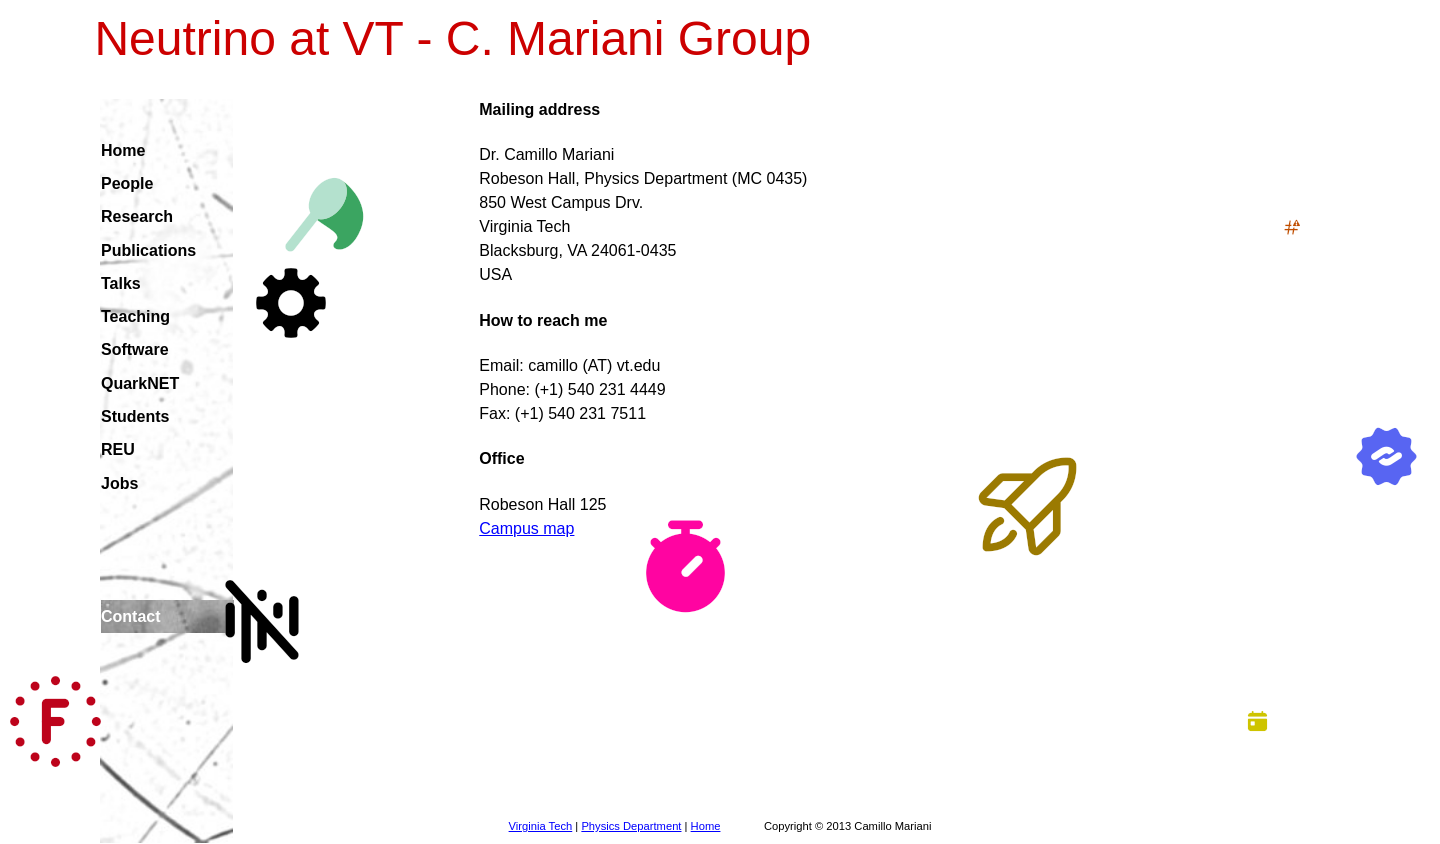 This screenshot has height=844, width=1440. What do you see at coordinates (324, 214) in the screenshot?
I see `discord bug hunter badge indicating a user who finds and reports bugs` at bounding box center [324, 214].